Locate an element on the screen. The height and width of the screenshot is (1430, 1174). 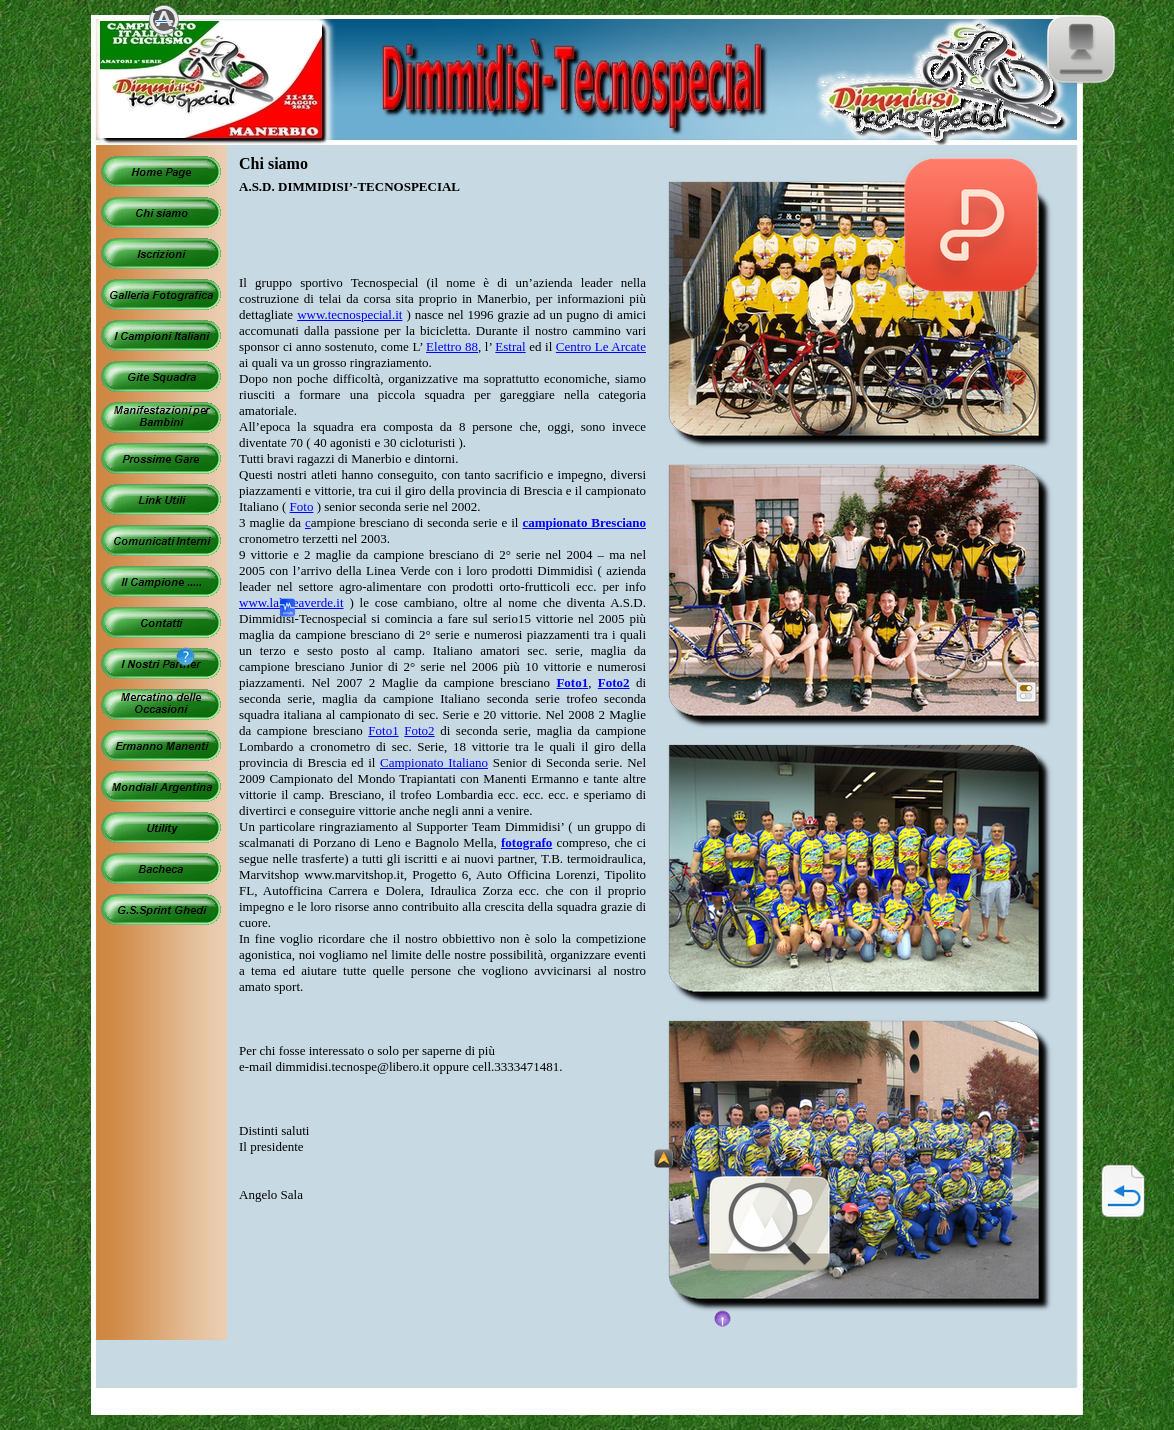
open eye of gnome image viewer is located at coordinates (769, 1223).